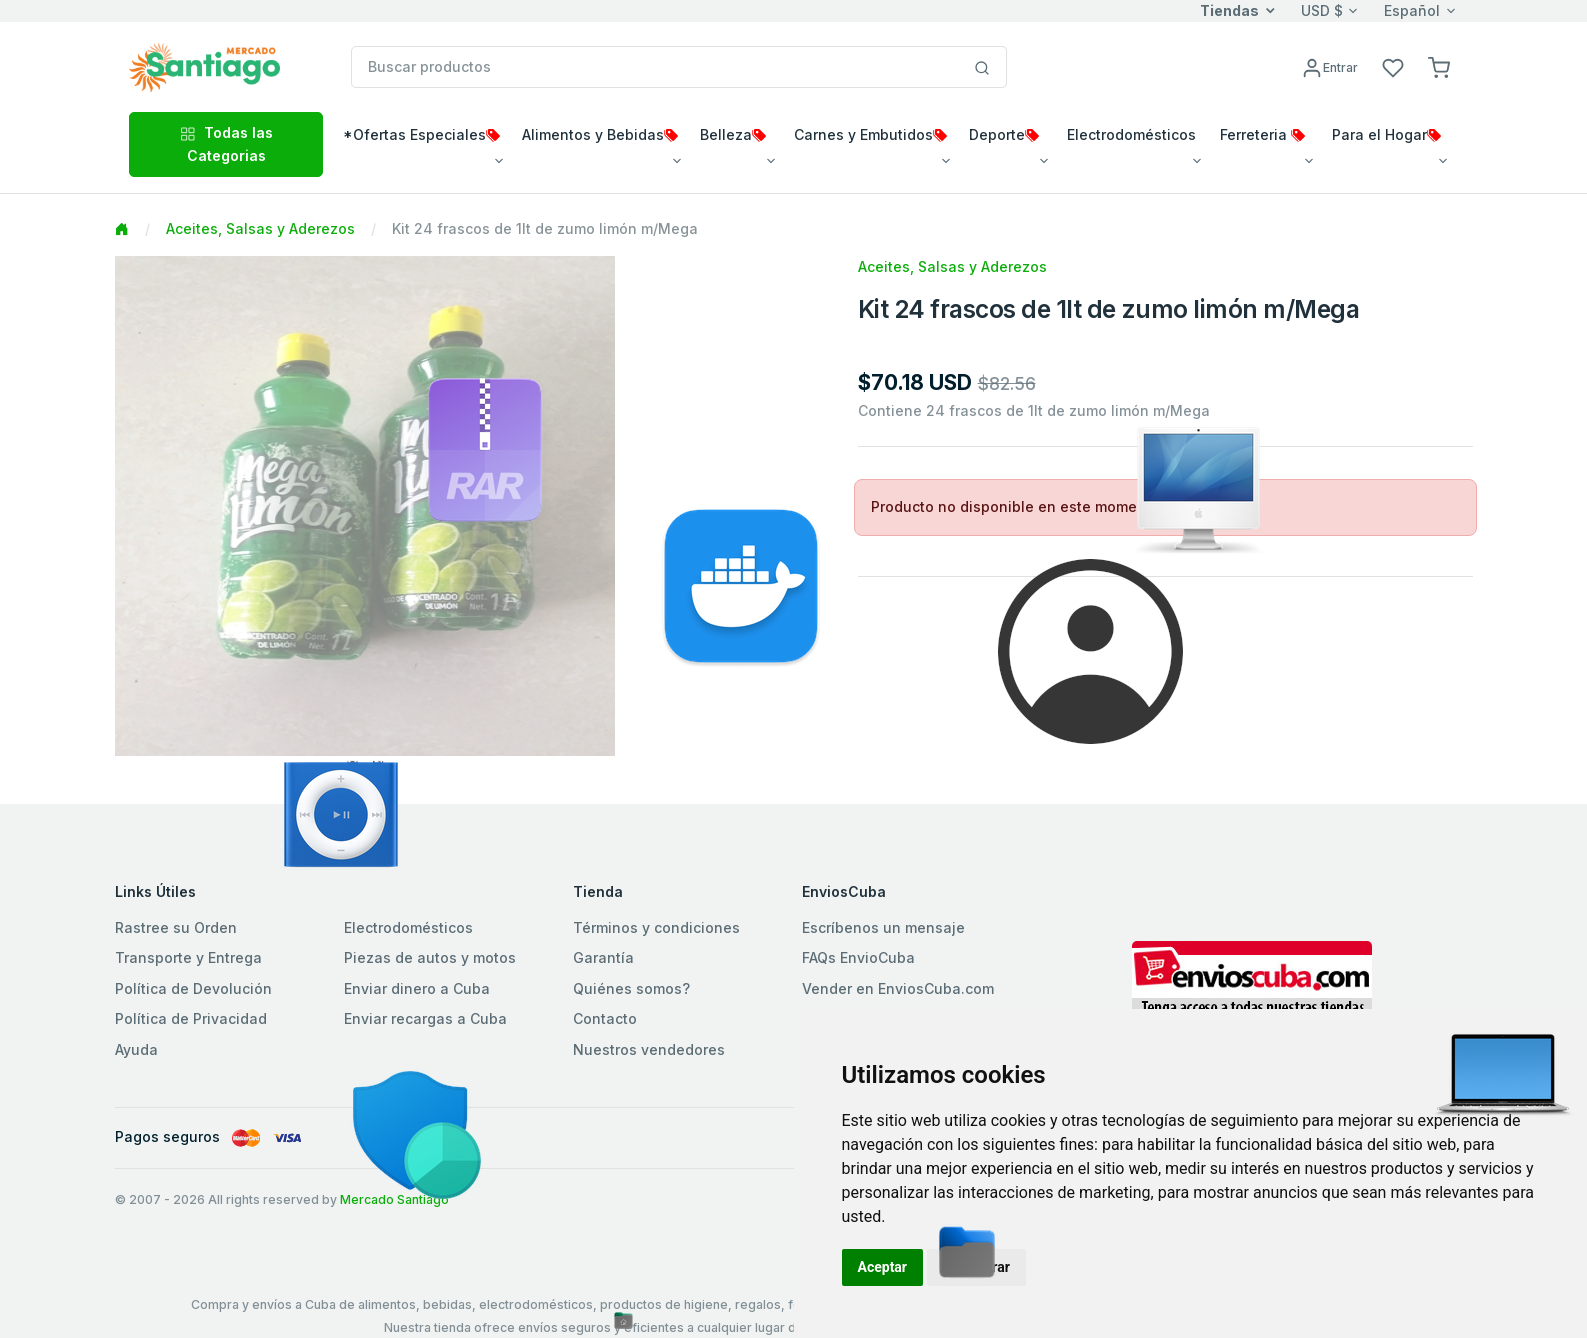  Describe the element at coordinates (485, 450) in the screenshot. I see `a RAR compressed archive file` at that location.